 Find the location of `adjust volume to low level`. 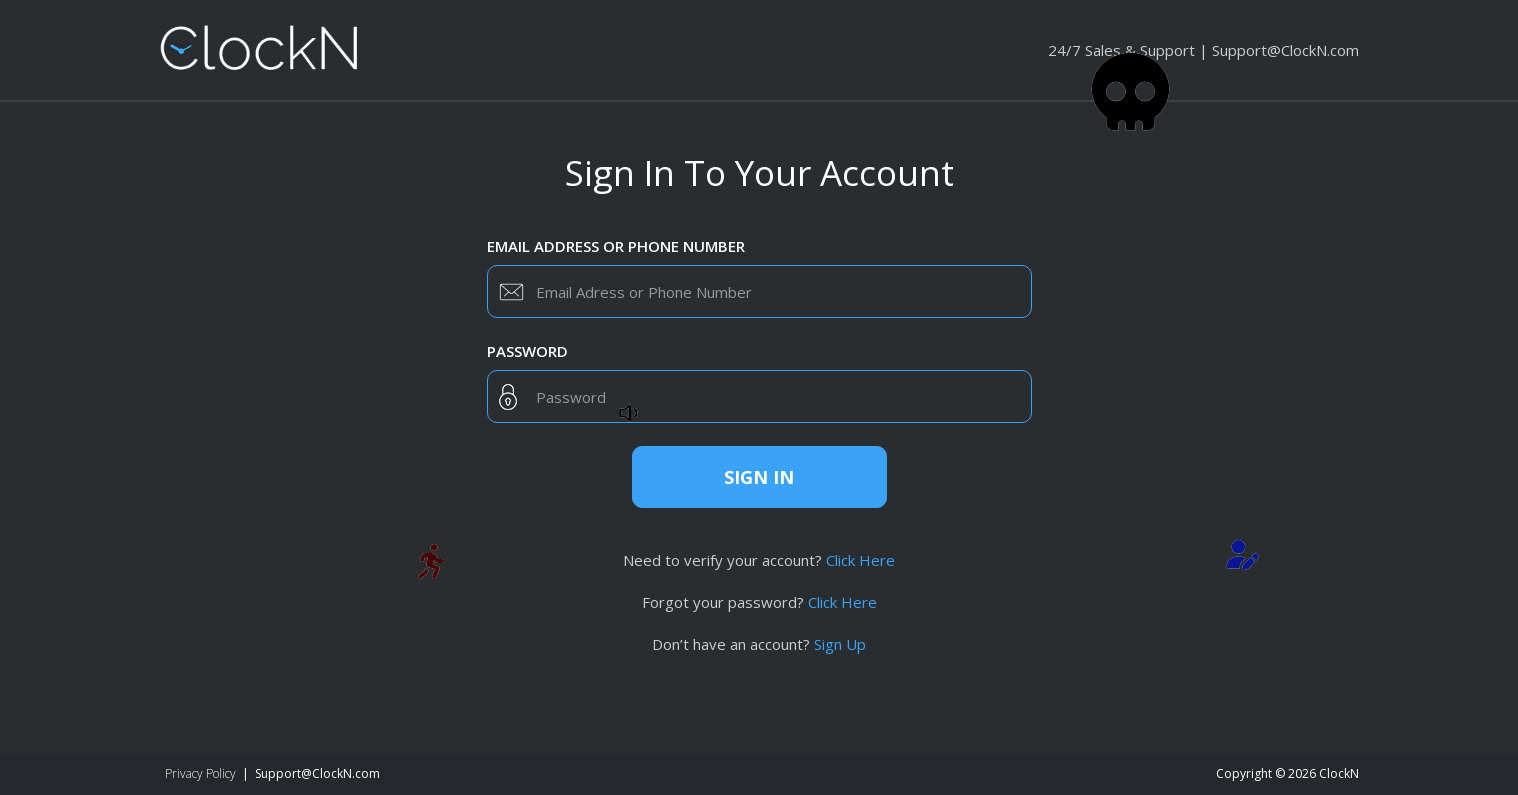

adjust volume to low level is located at coordinates (631, 413).